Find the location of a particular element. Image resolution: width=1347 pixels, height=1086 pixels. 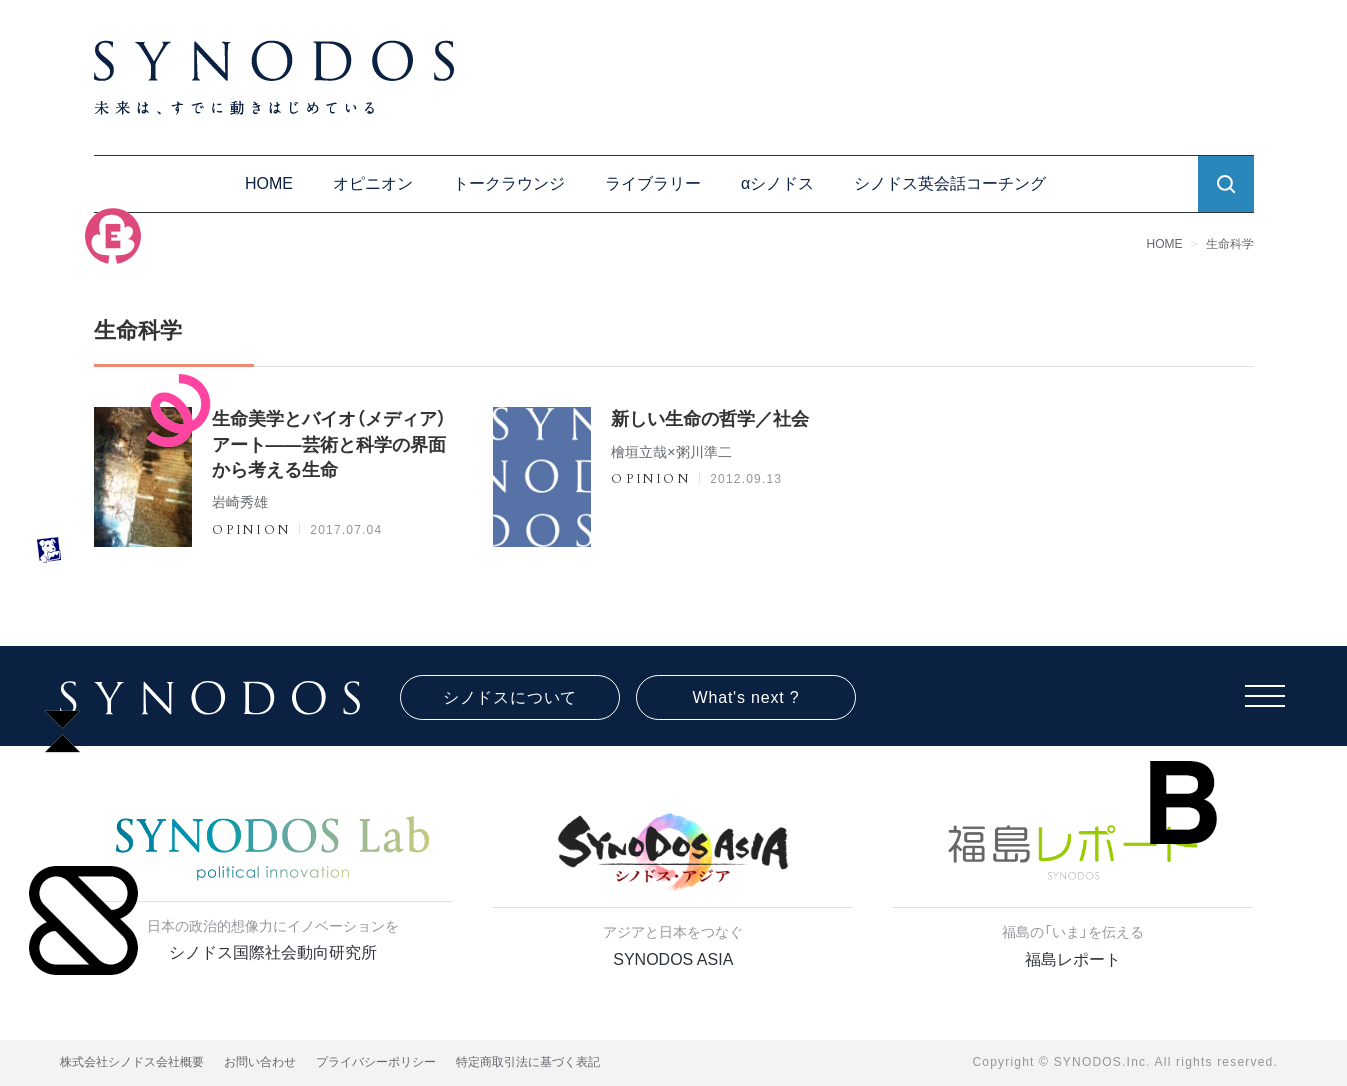

barmenia insurance company logo is located at coordinates (1183, 802).